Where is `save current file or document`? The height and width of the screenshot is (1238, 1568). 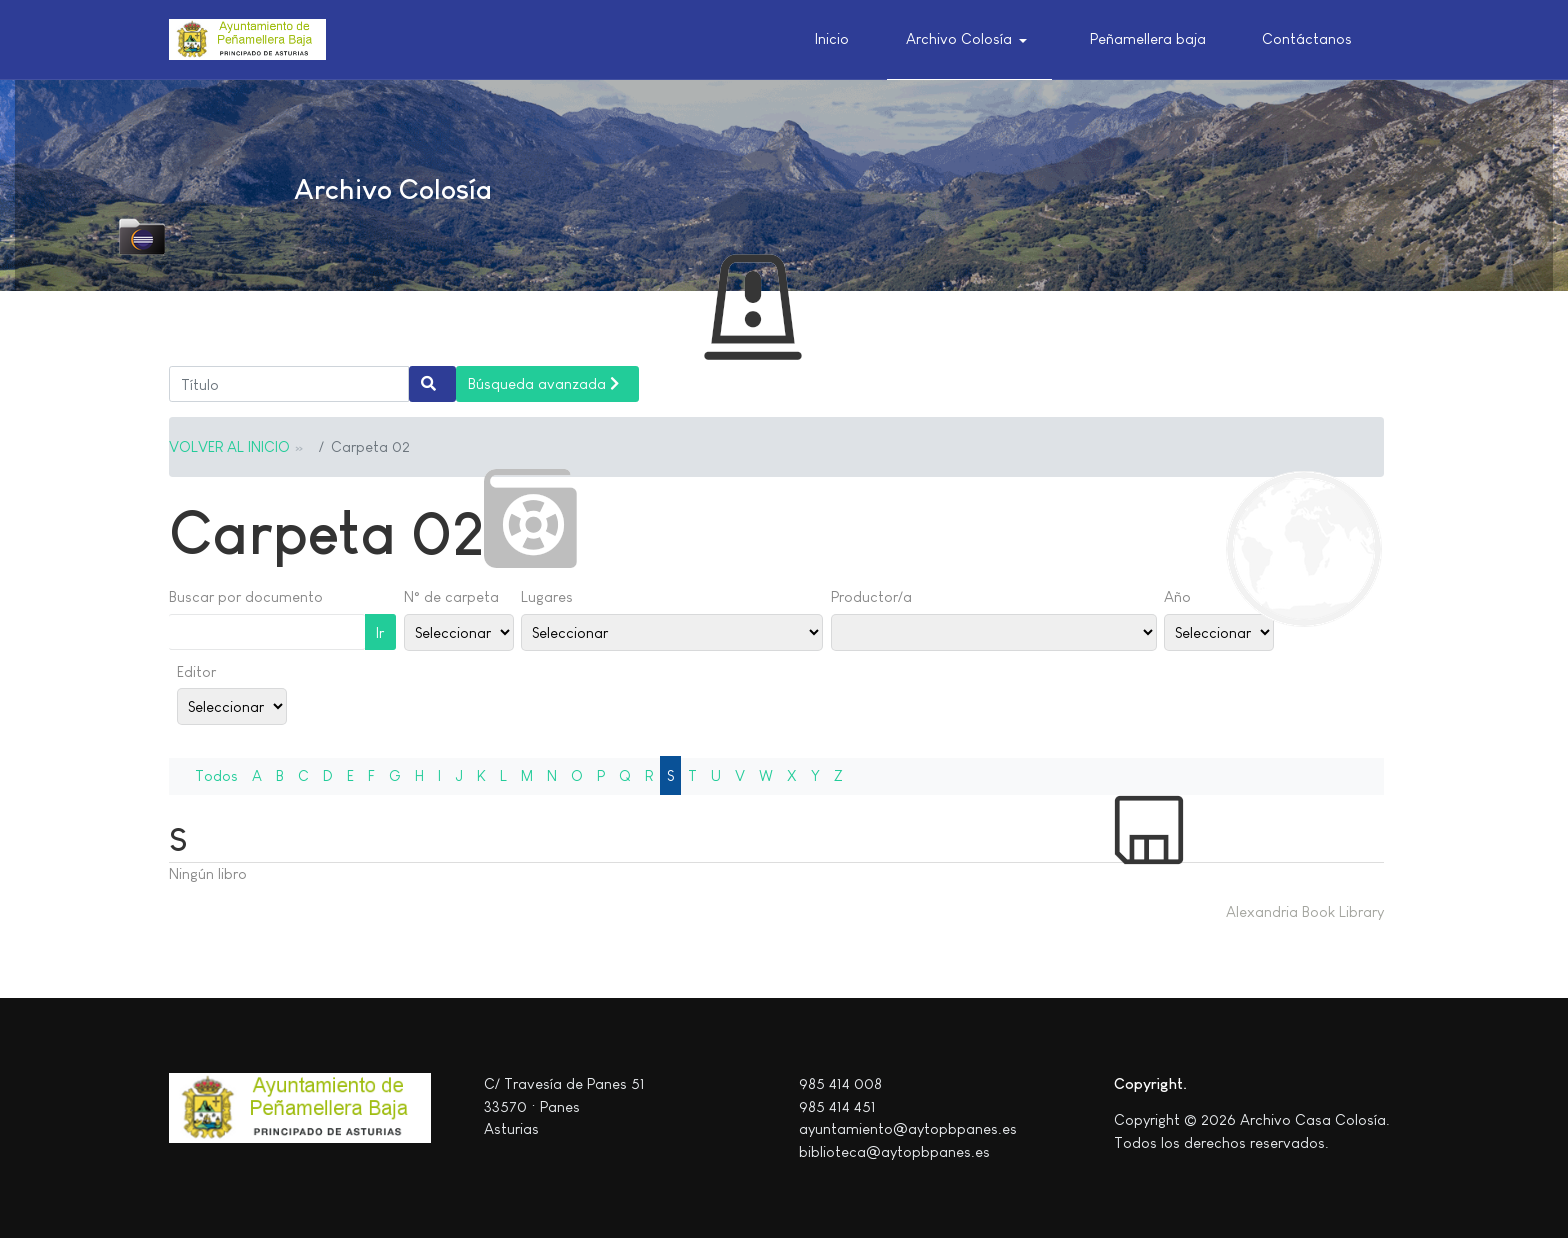
save current file or document is located at coordinates (1149, 830).